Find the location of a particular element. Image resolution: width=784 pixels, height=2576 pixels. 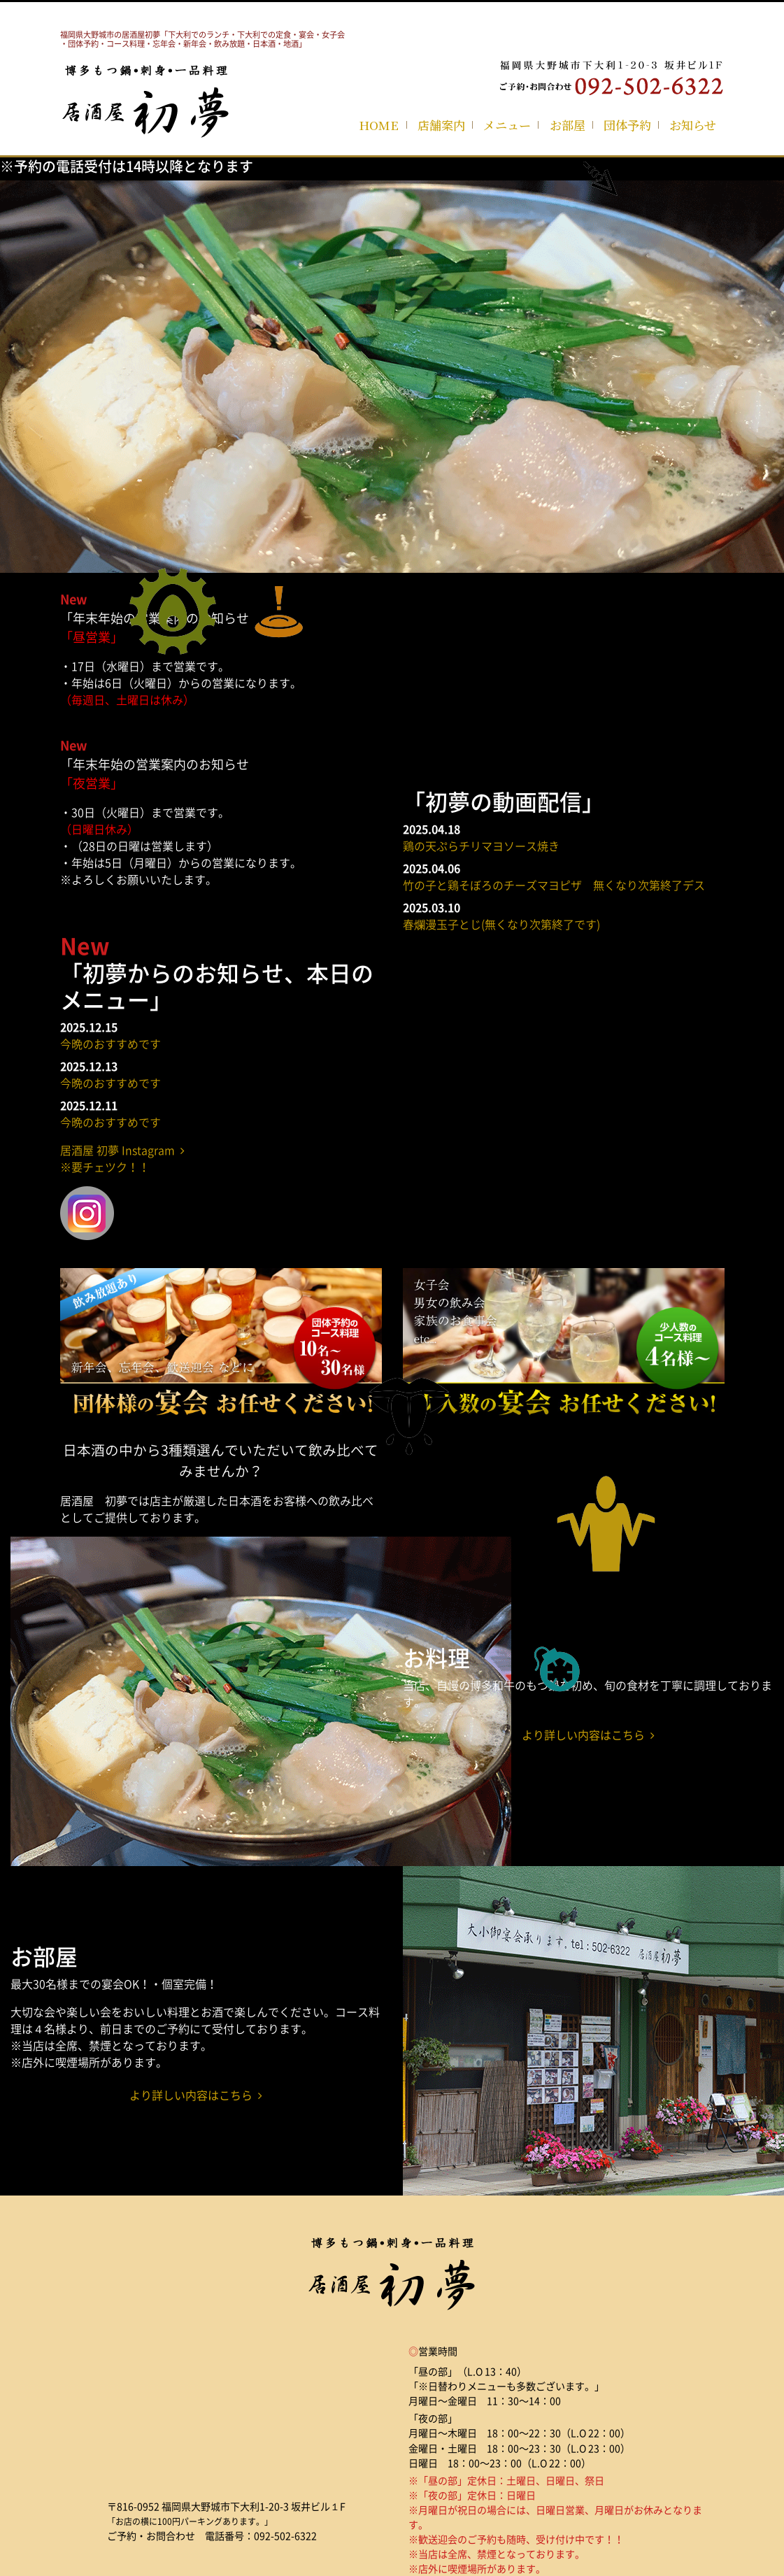

indicates a hazard or dangerous area in gameplay is located at coordinates (278, 611).